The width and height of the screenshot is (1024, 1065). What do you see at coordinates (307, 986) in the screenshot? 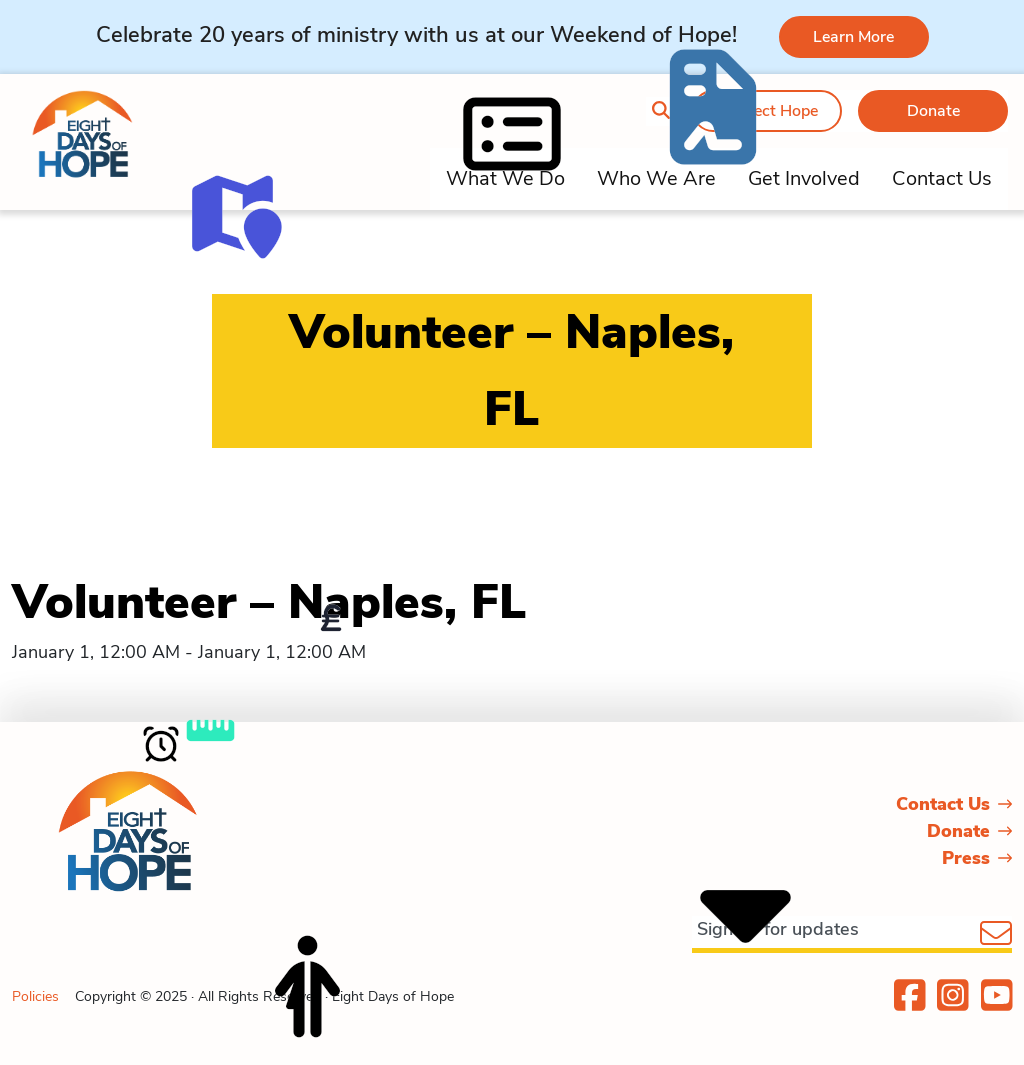
I see `indicates a gender-neutral or all-gender restroom` at bounding box center [307, 986].